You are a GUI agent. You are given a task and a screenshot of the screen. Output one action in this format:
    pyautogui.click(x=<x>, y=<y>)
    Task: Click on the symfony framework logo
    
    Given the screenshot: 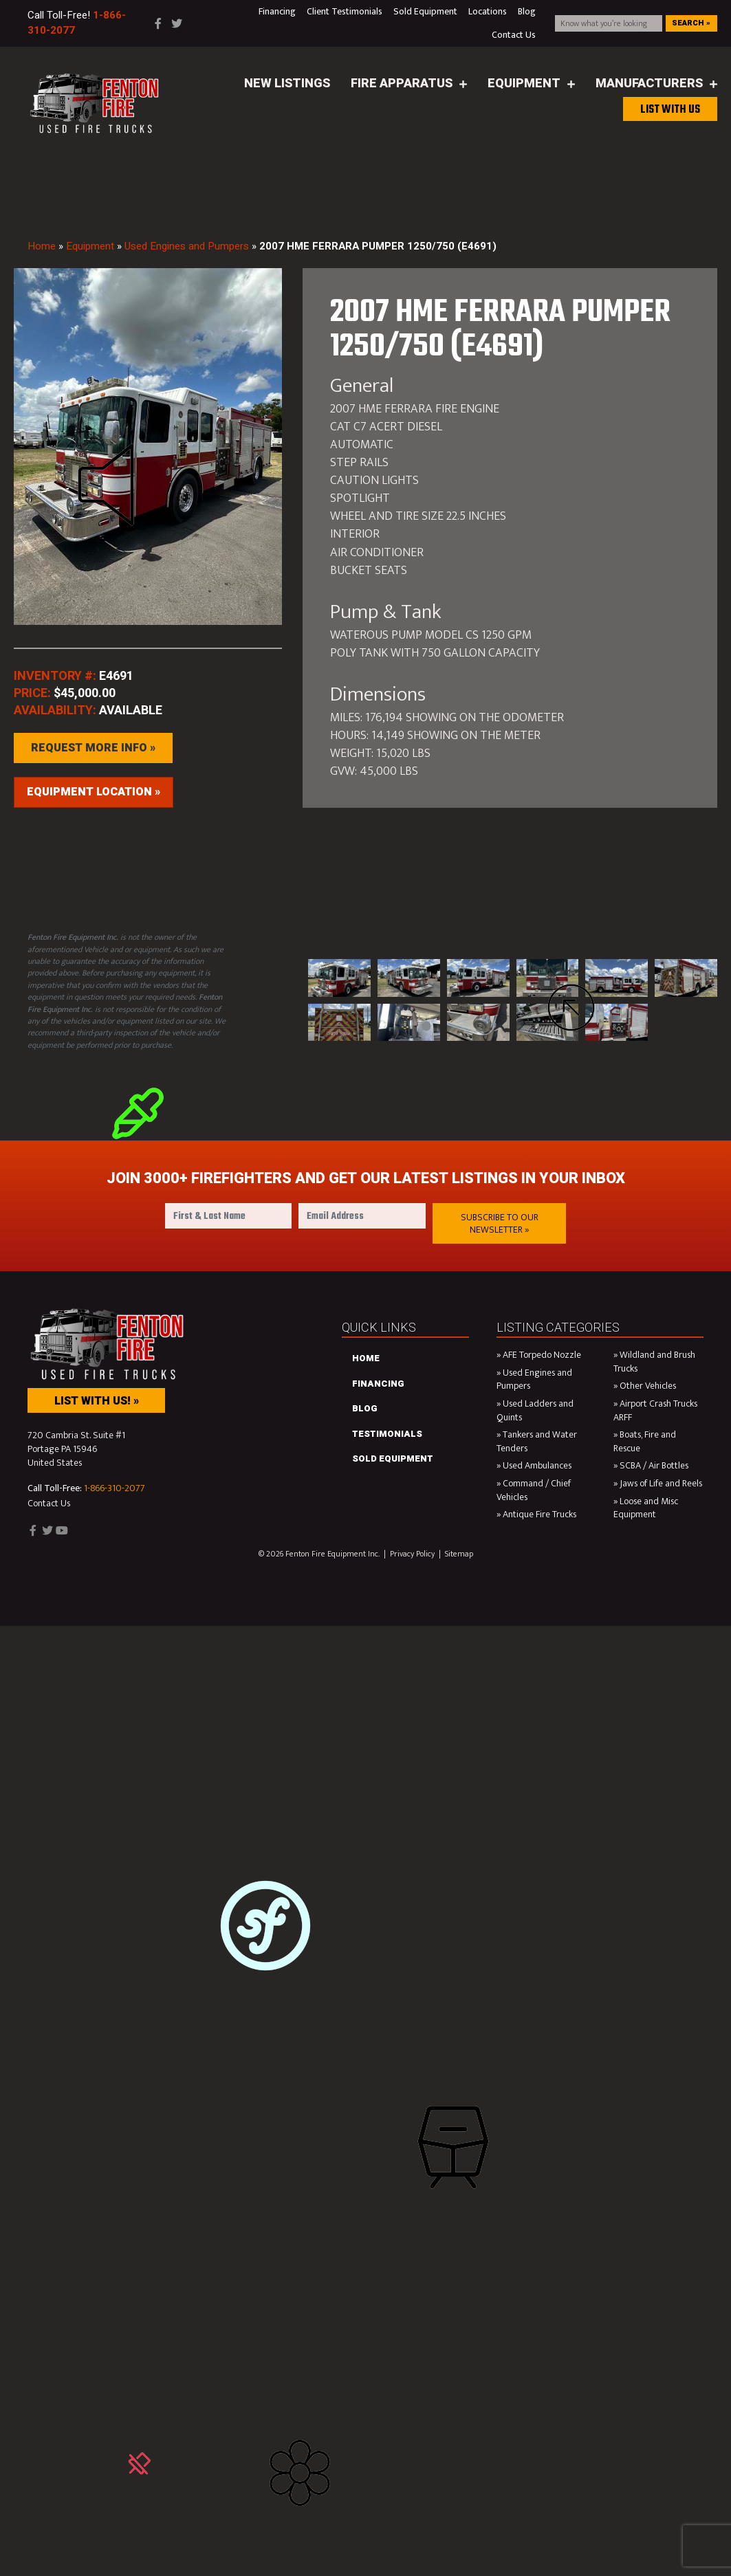 What is the action you would take?
    pyautogui.click(x=265, y=1926)
    